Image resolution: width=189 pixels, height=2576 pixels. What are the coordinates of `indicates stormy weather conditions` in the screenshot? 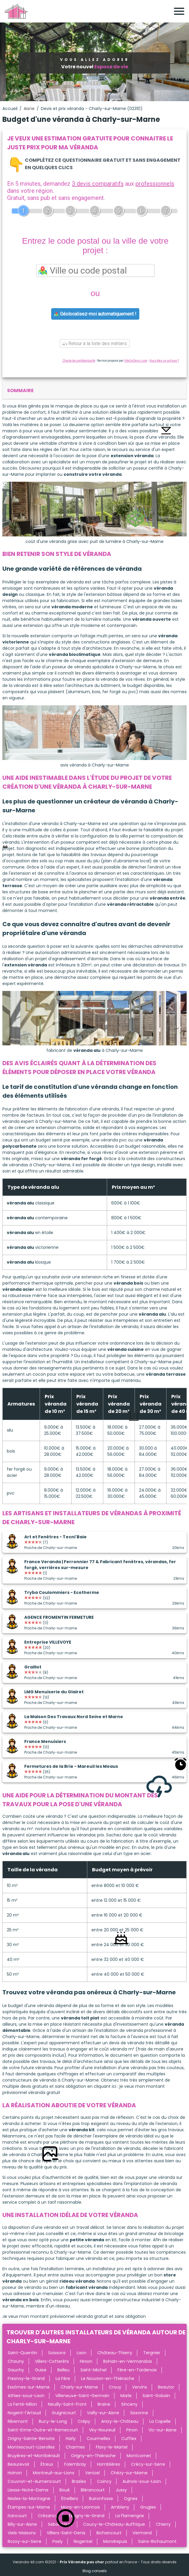 It's located at (159, 1785).